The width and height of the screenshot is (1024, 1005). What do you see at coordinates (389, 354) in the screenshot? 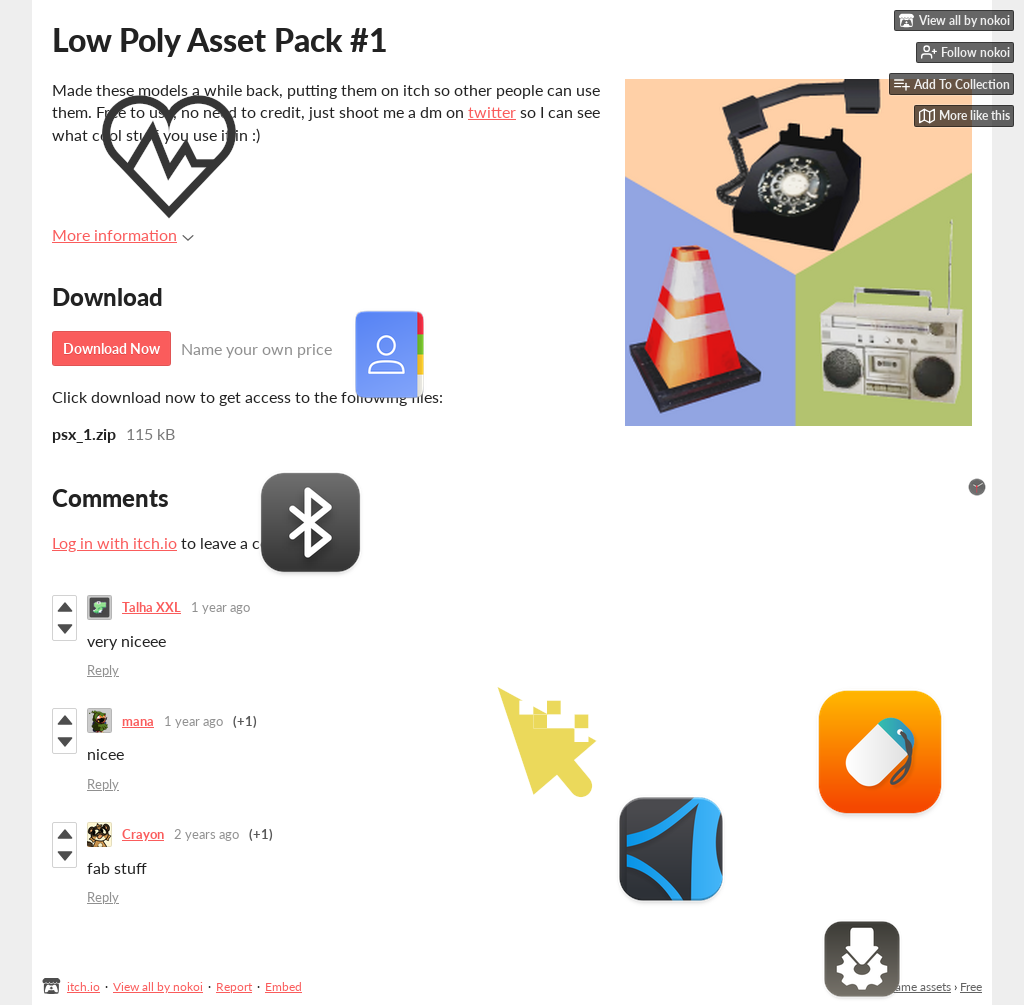
I see `open contacts or address book app` at bounding box center [389, 354].